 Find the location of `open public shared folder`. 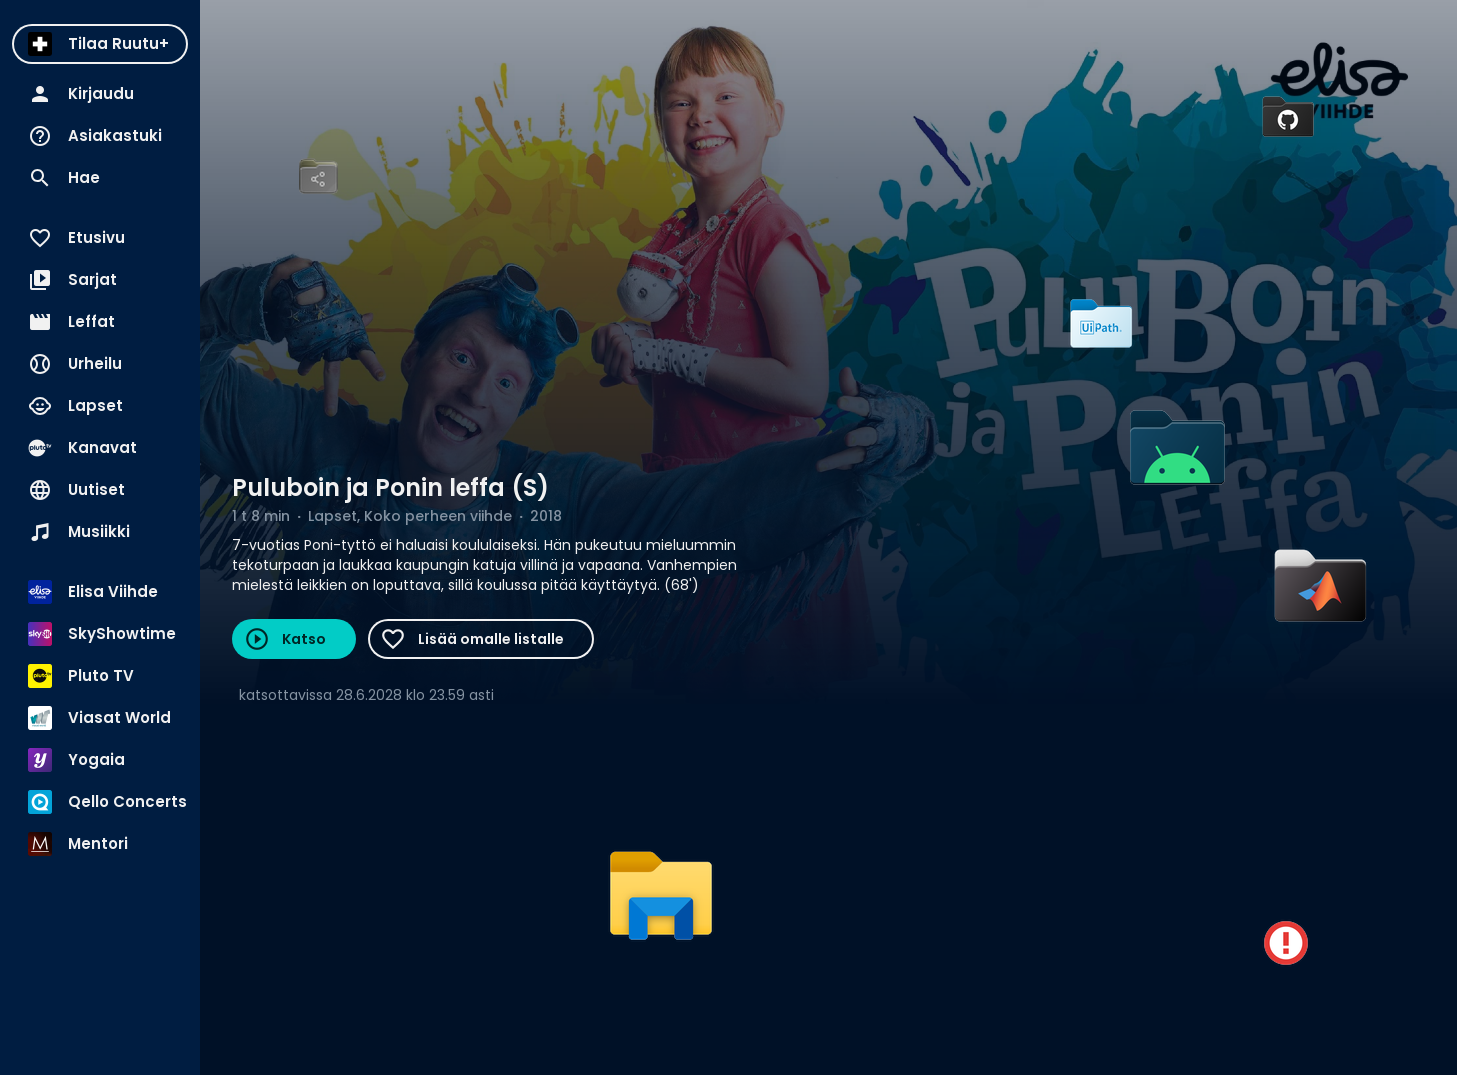

open public shared folder is located at coordinates (318, 175).